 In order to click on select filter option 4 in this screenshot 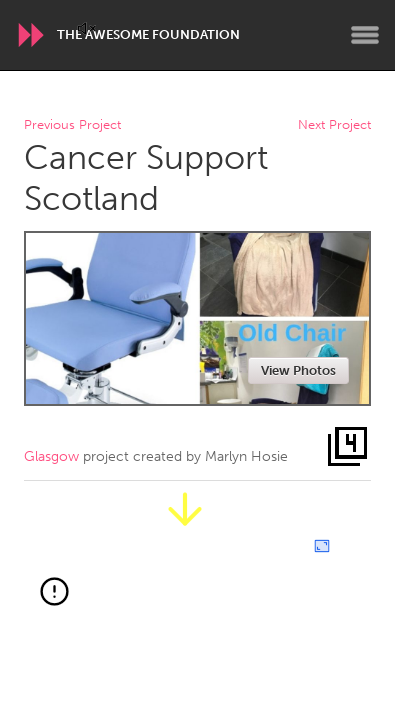, I will do `click(347, 446)`.